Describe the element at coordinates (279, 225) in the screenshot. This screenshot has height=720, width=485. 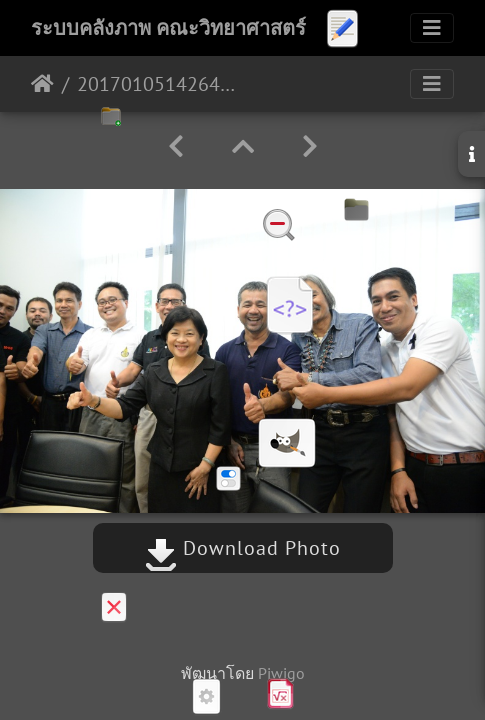
I see `zoom out of the current view` at that location.